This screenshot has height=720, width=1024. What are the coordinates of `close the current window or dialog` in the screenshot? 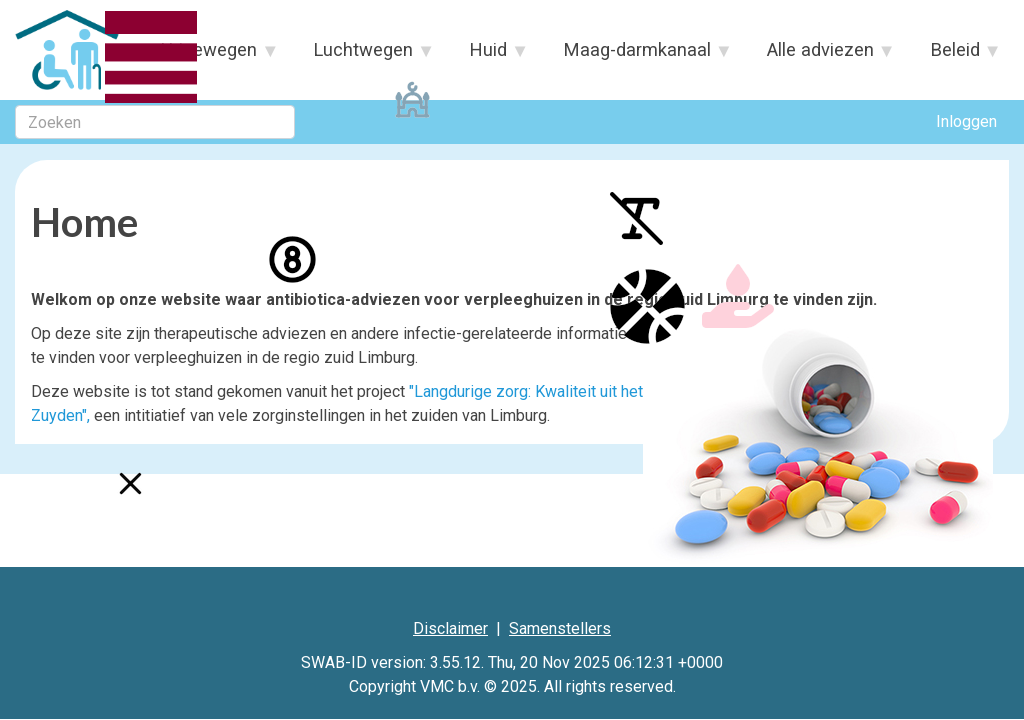 It's located at (130, 483).